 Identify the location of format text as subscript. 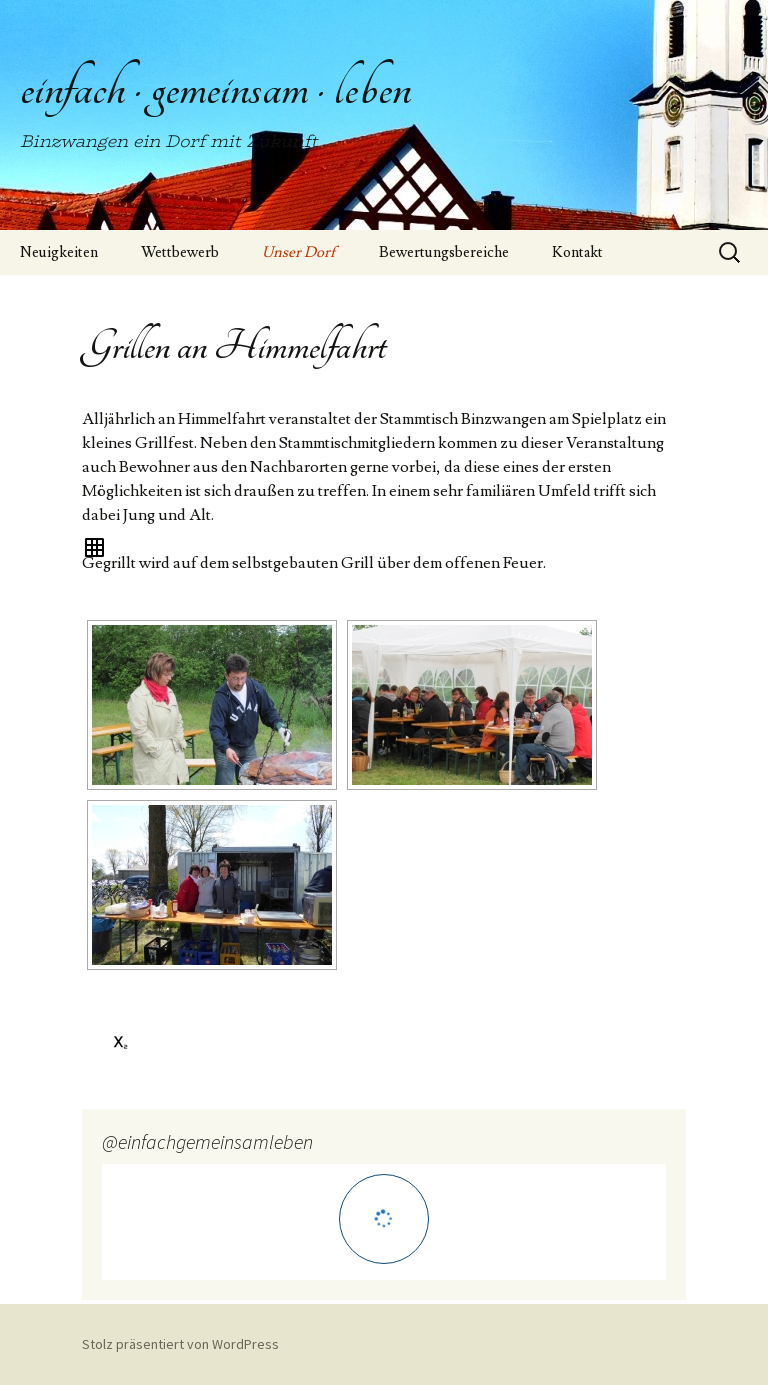
(118, 1042).